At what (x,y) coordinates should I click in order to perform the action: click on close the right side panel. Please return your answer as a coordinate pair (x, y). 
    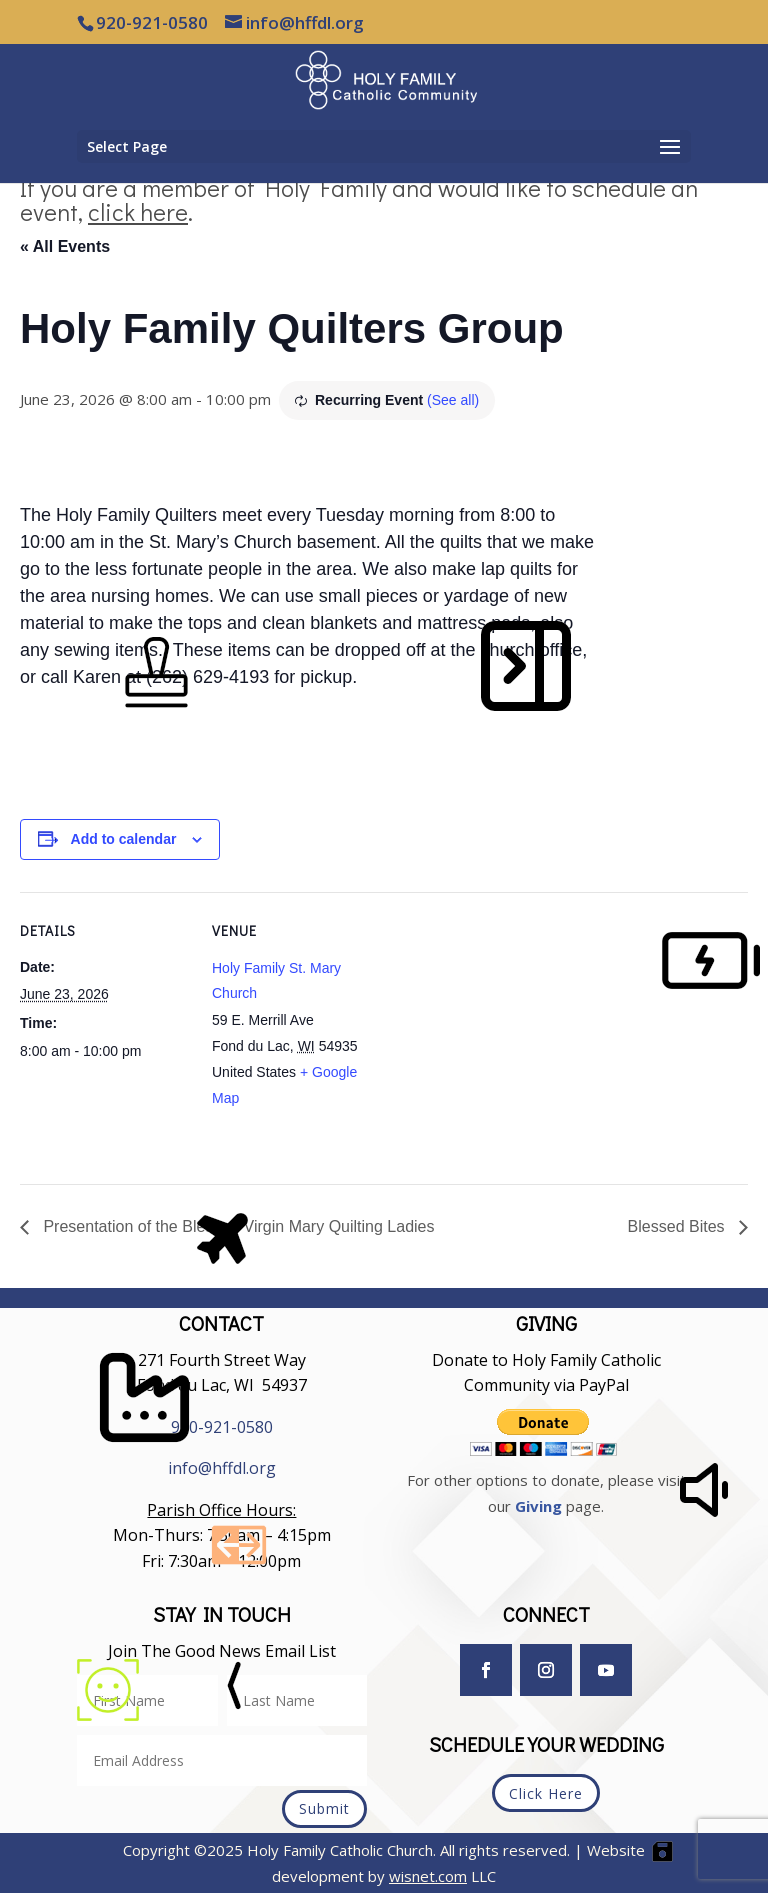
    Looking at the image, I should click on (526, 666).